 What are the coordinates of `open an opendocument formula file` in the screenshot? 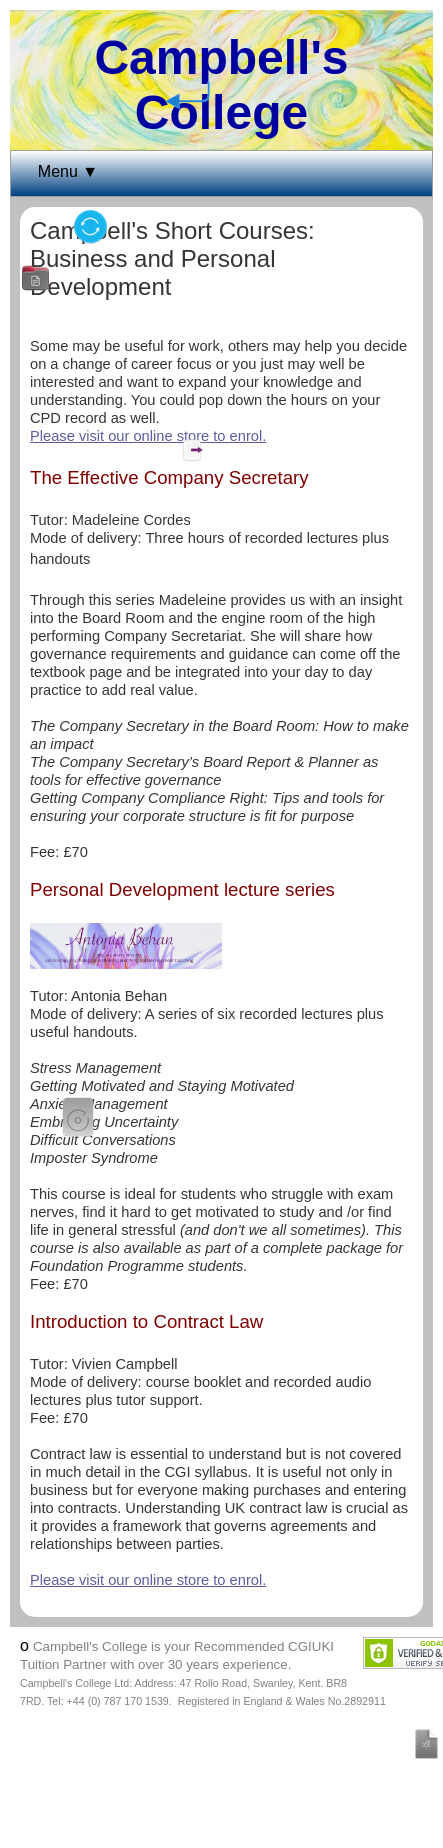 It's located at (426, 1744).